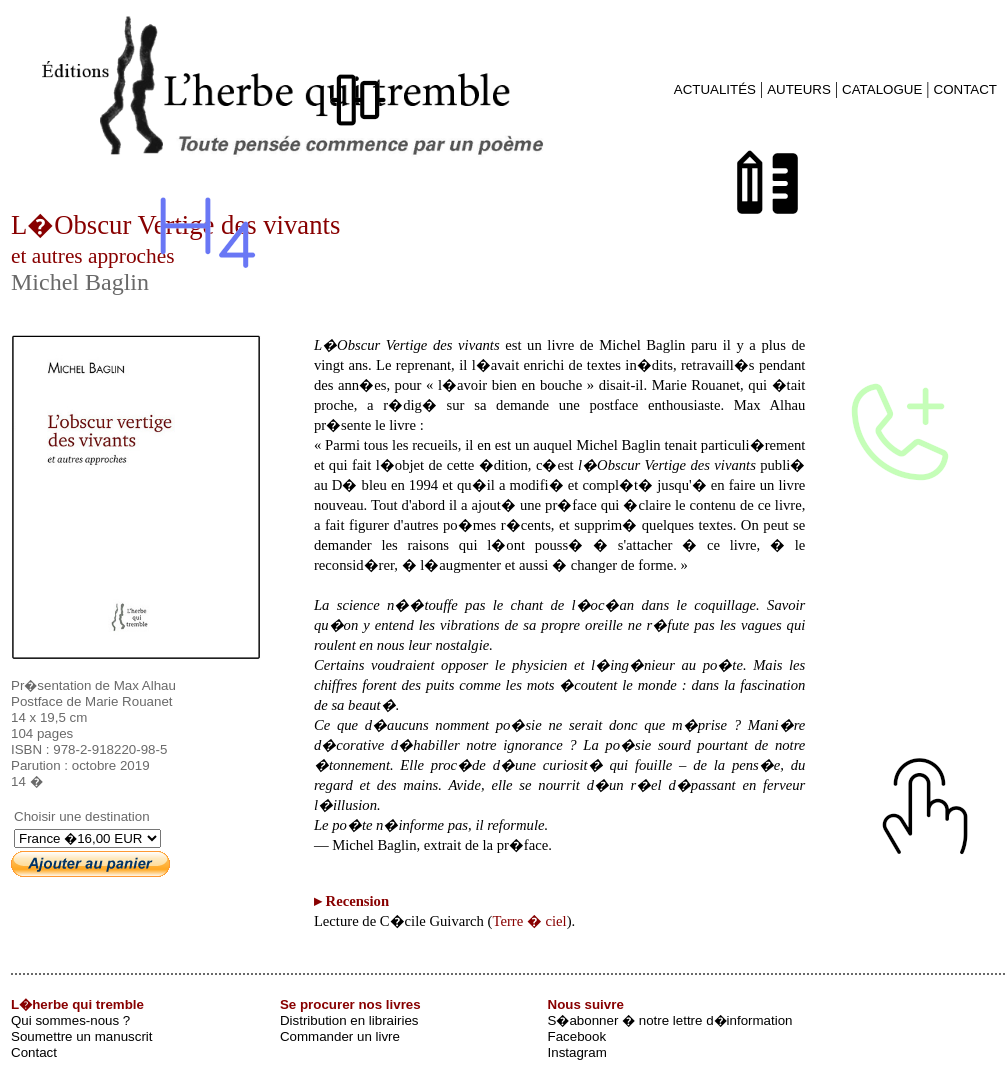  What do you see at coordinates (358, 100) in the screenshot?
I see `align selected objects to vertical center` at bounding box center [358, 100].